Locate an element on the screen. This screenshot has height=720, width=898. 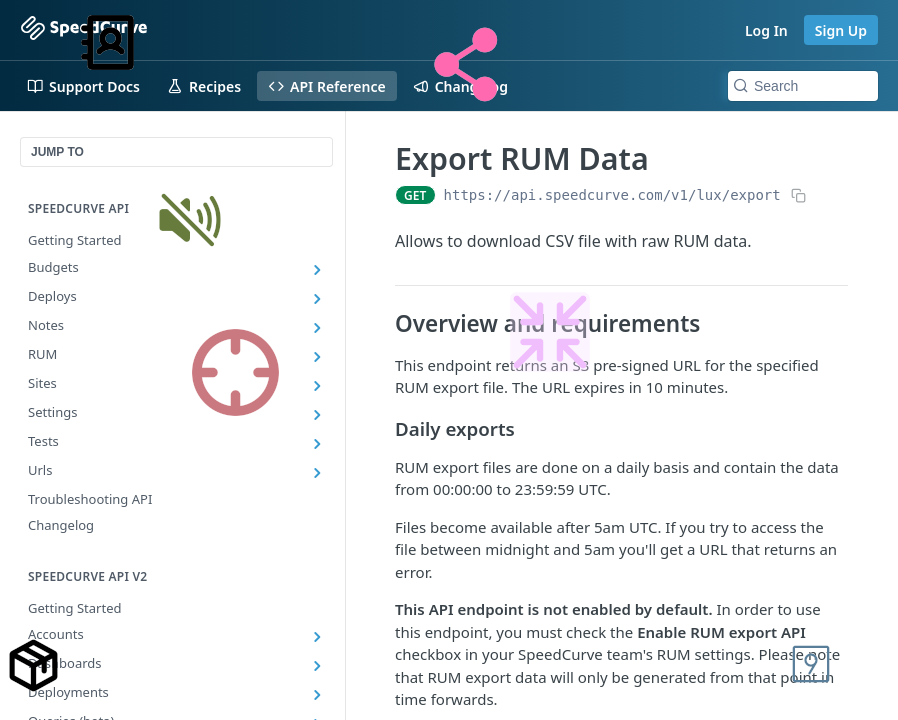
exit fullscreen mode is located at coordinates (550, 332).